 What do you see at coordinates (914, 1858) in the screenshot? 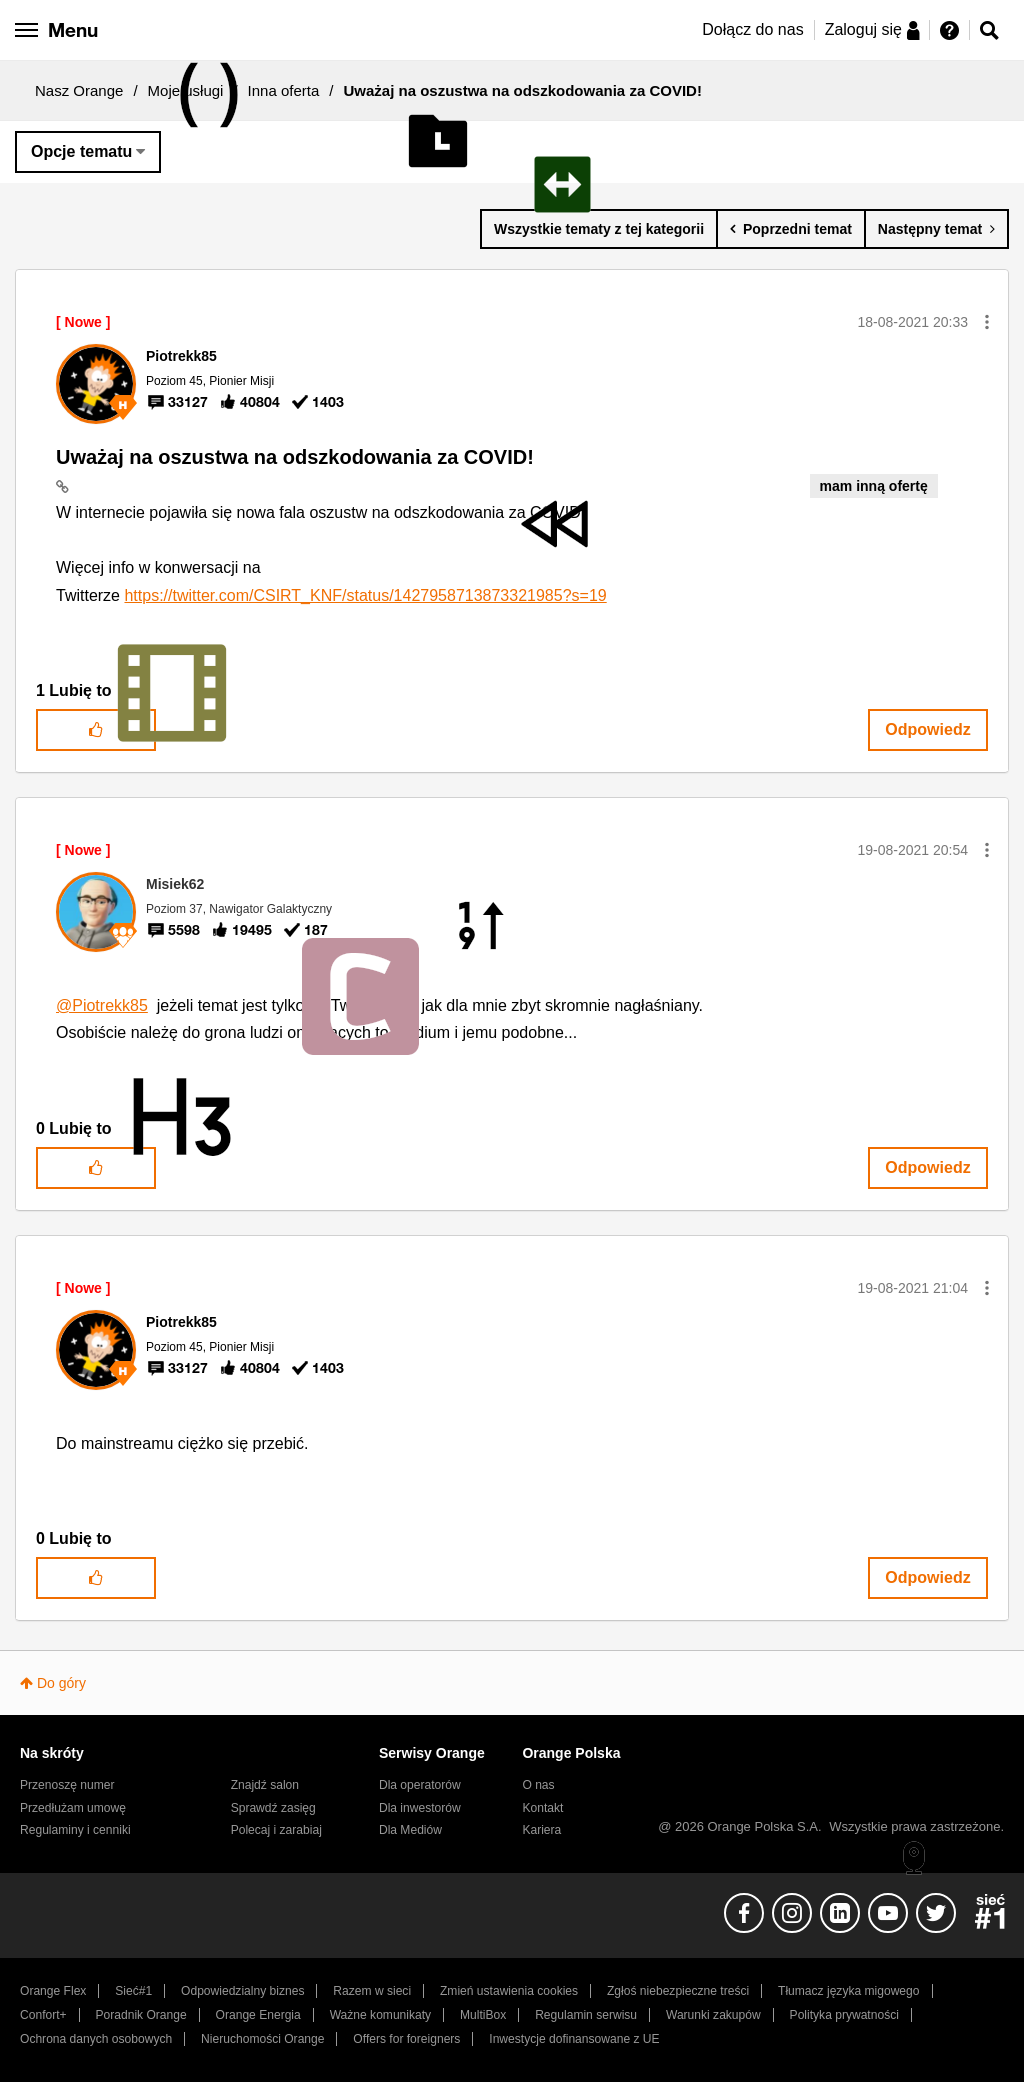
I see `enable webcam or video camera` at bounding box center [914, 1858].